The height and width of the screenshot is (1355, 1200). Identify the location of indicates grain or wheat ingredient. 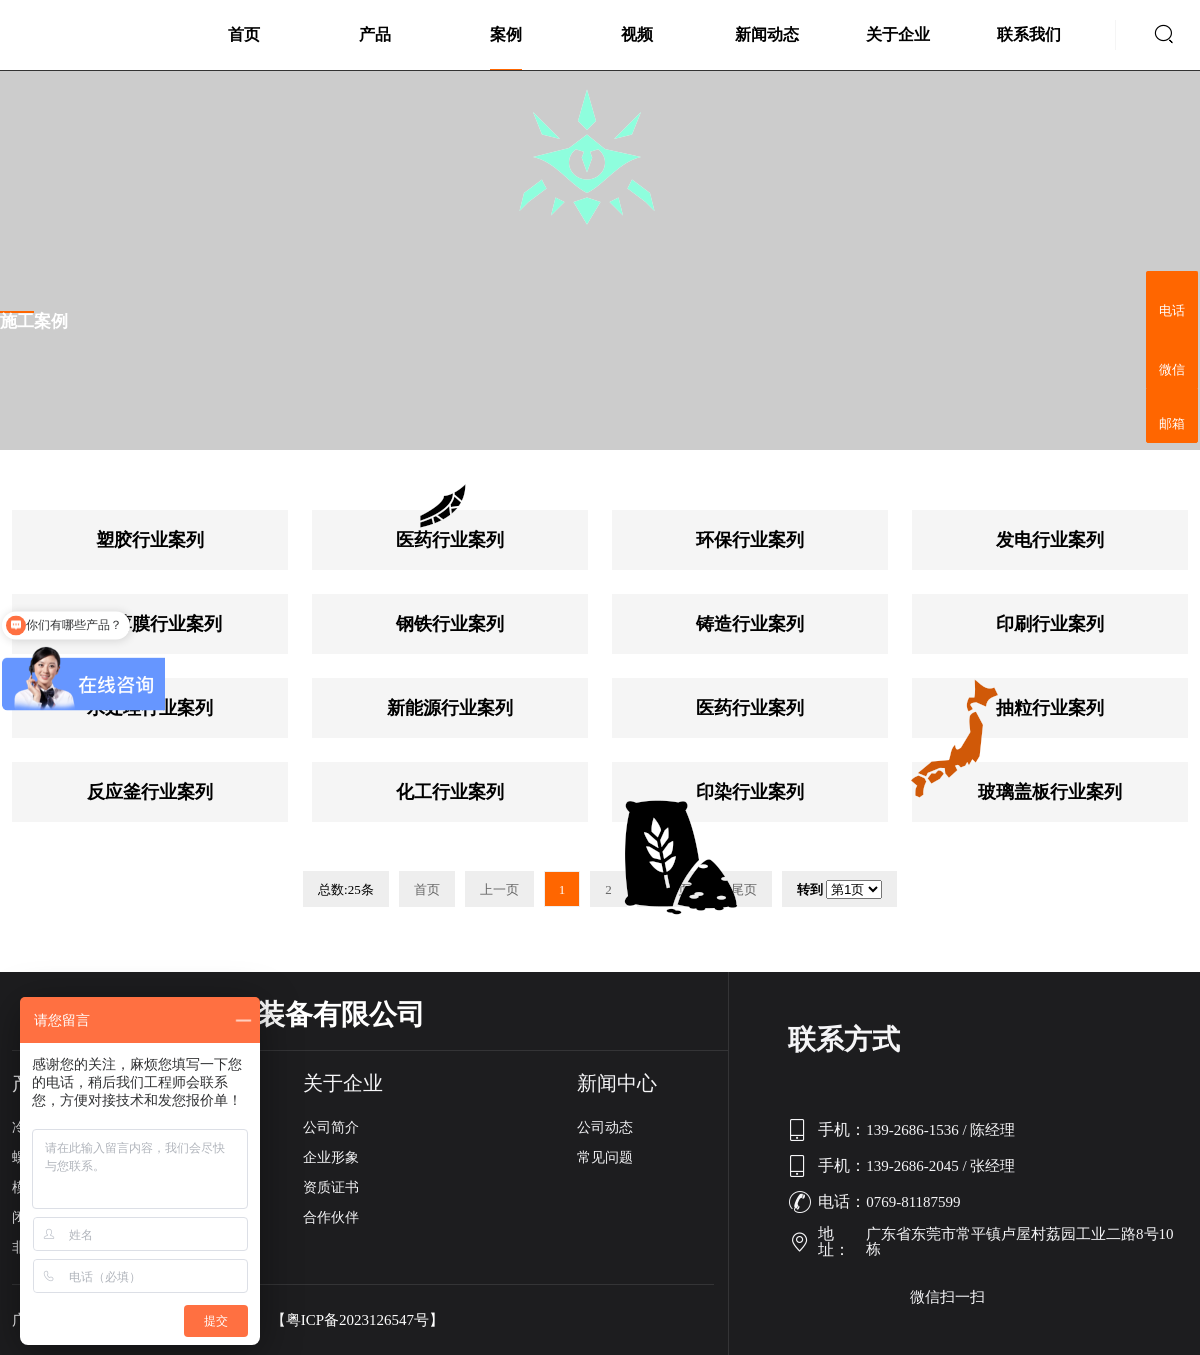
(680, 856).